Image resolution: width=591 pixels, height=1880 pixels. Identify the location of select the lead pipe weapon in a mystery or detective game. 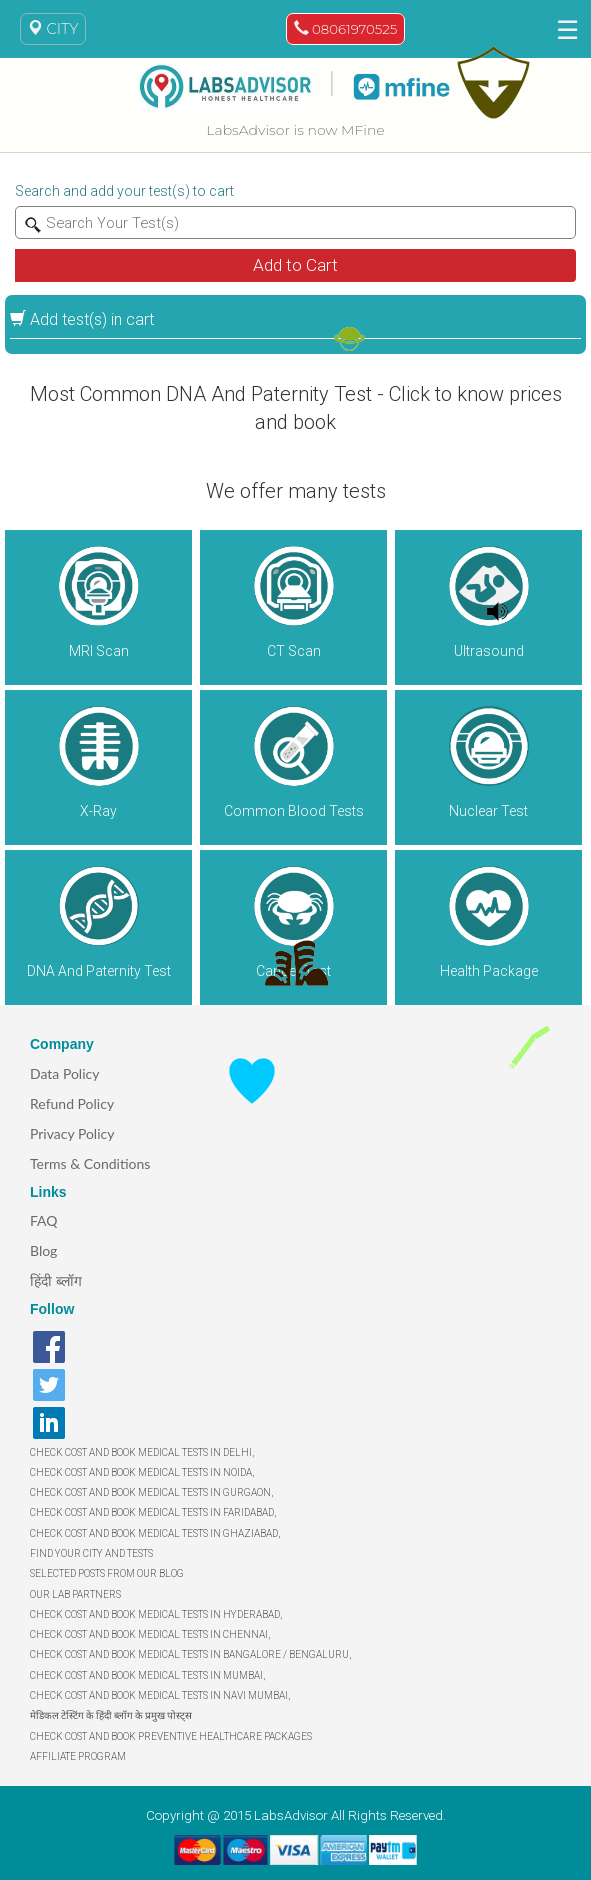
(529, 1047).